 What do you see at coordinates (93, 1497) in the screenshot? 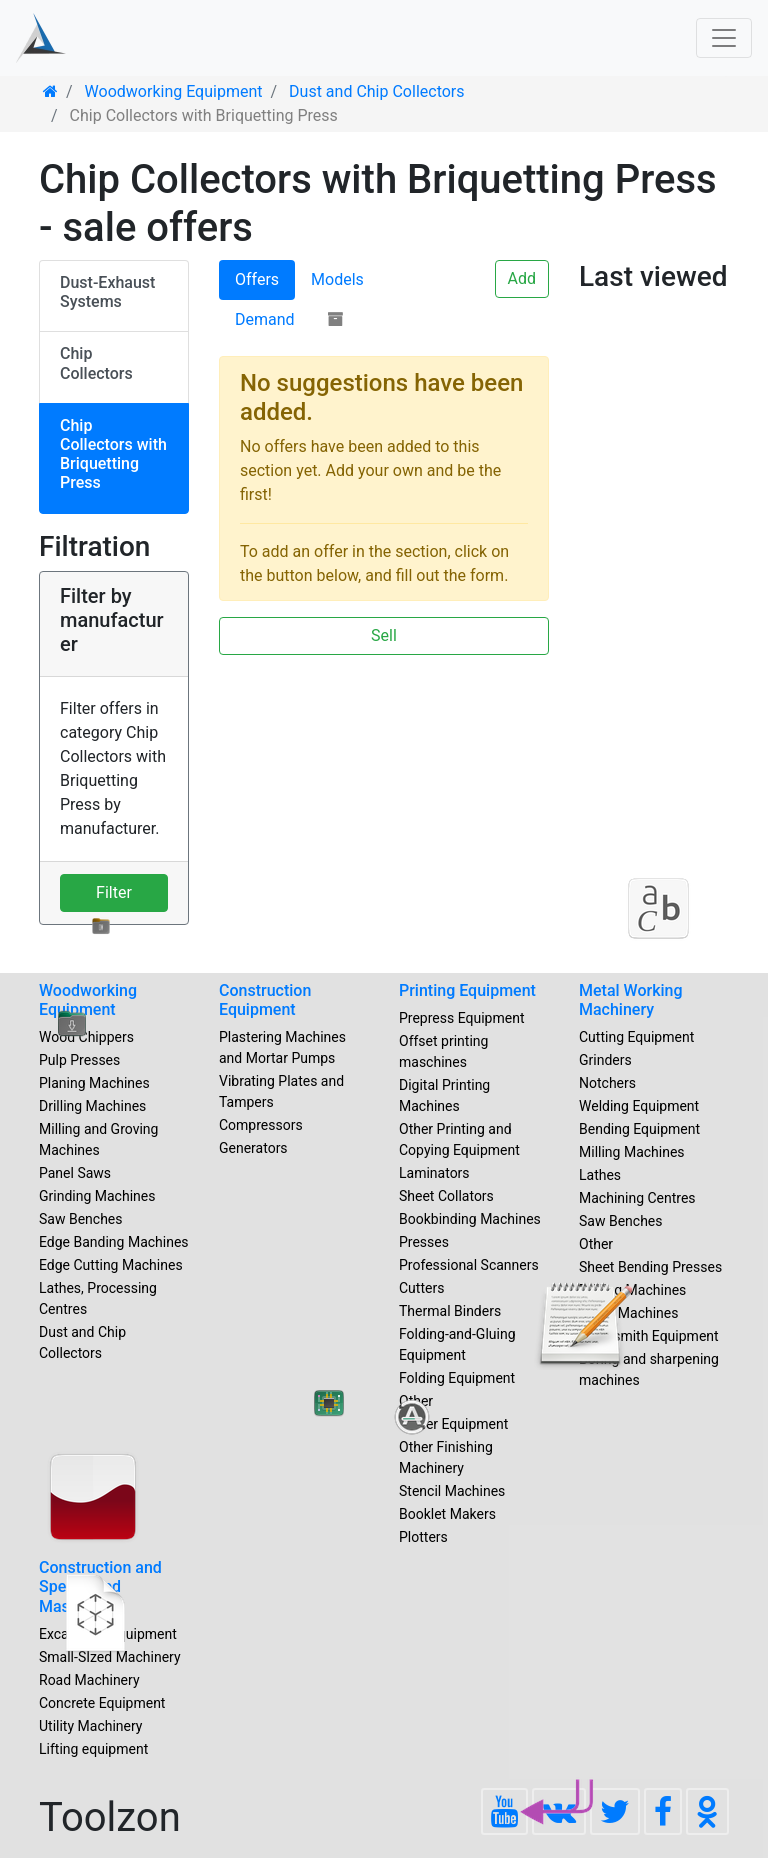
I see `open wine application for running windows programs` at bounding box center [93, 1497].